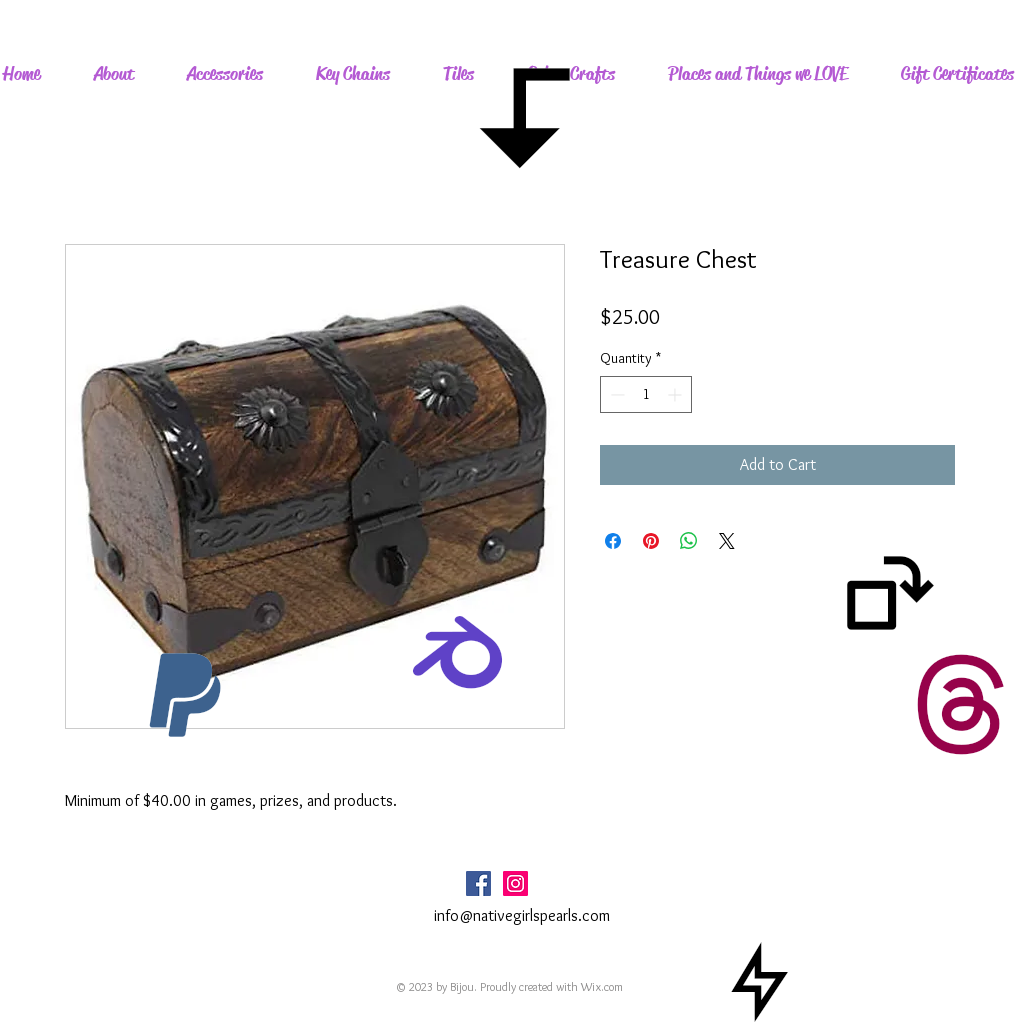  I want to click on pay with PayPal, so click(185, 695).